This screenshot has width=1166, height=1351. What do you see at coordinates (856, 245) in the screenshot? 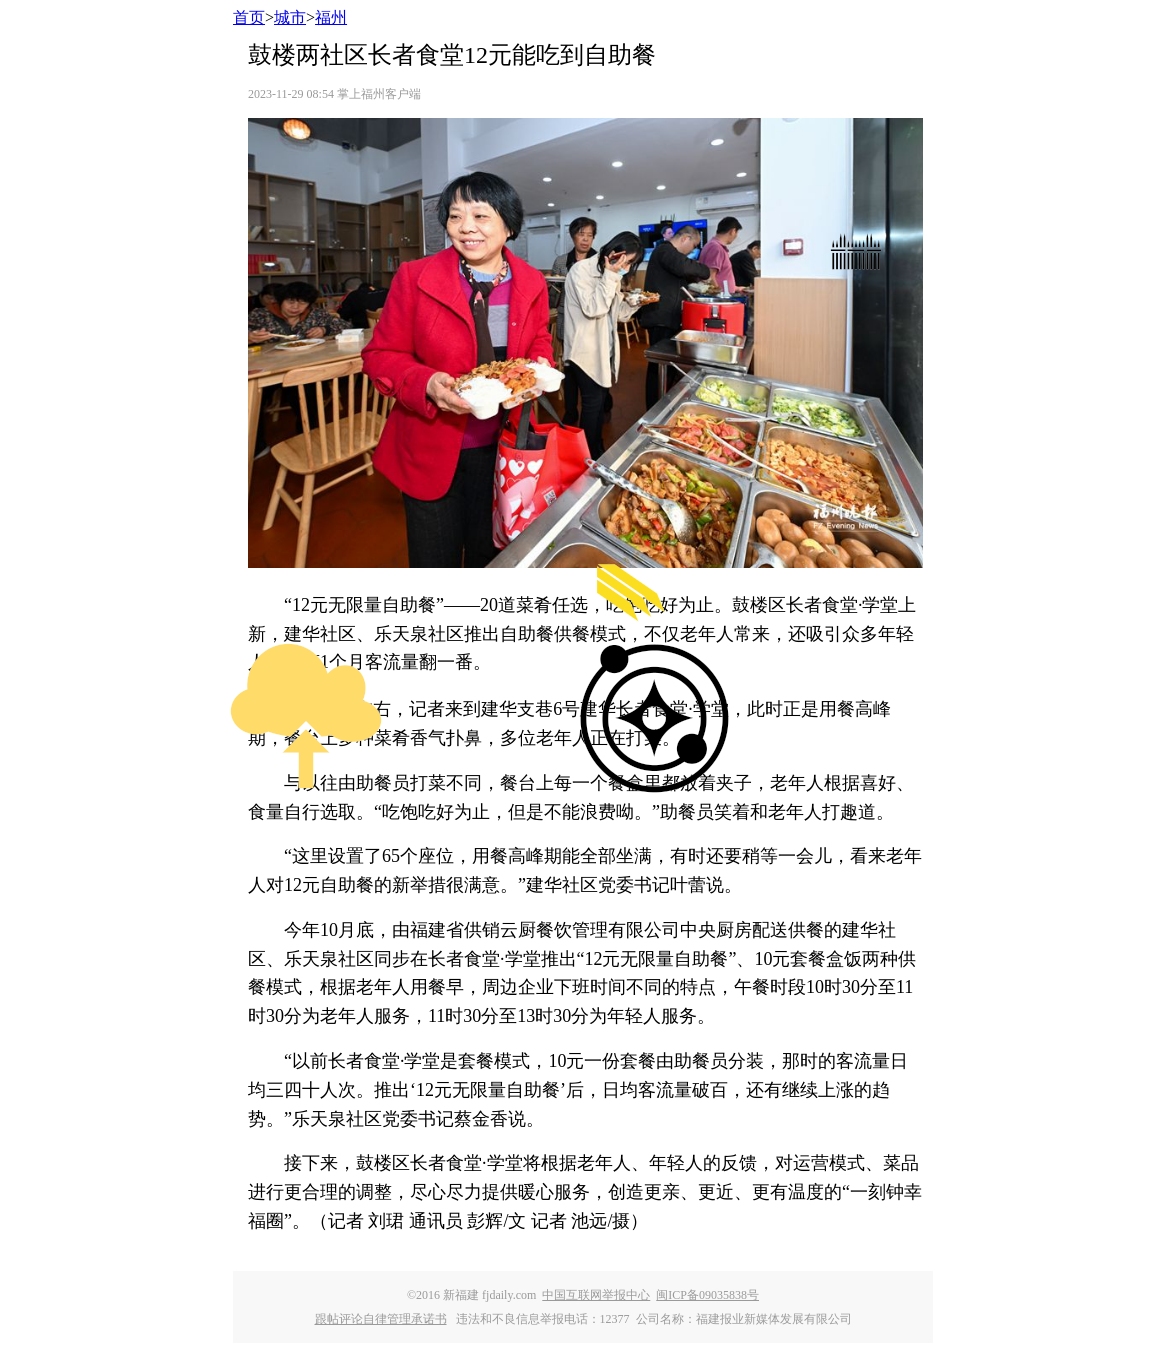
I see `defensive wall or barrier structure in a strategy game` at bounding box center [856, 245].